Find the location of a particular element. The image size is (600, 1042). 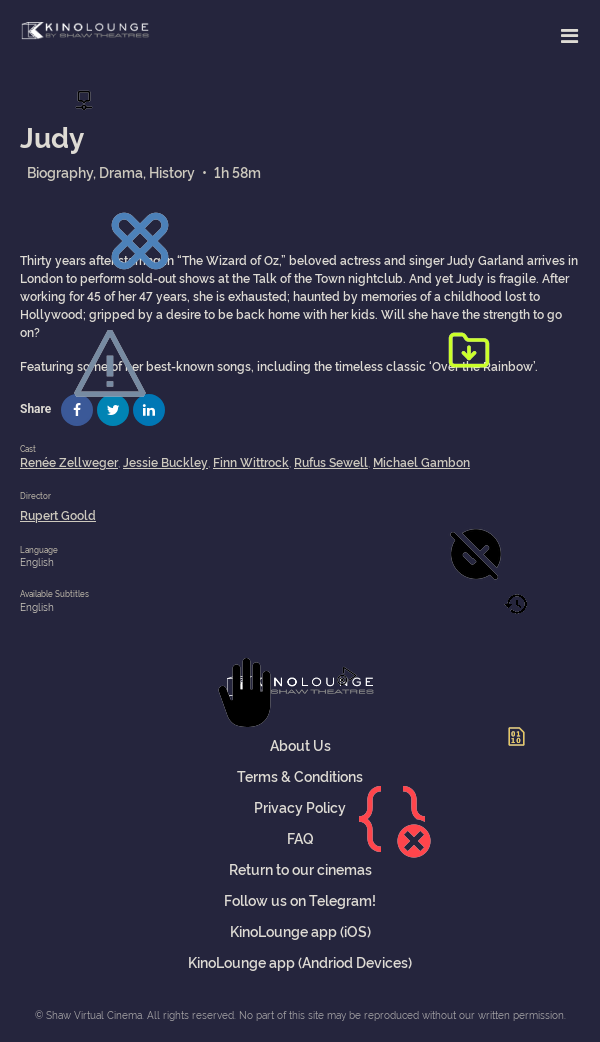

run with errors detected is located at coordinates (347, 675).